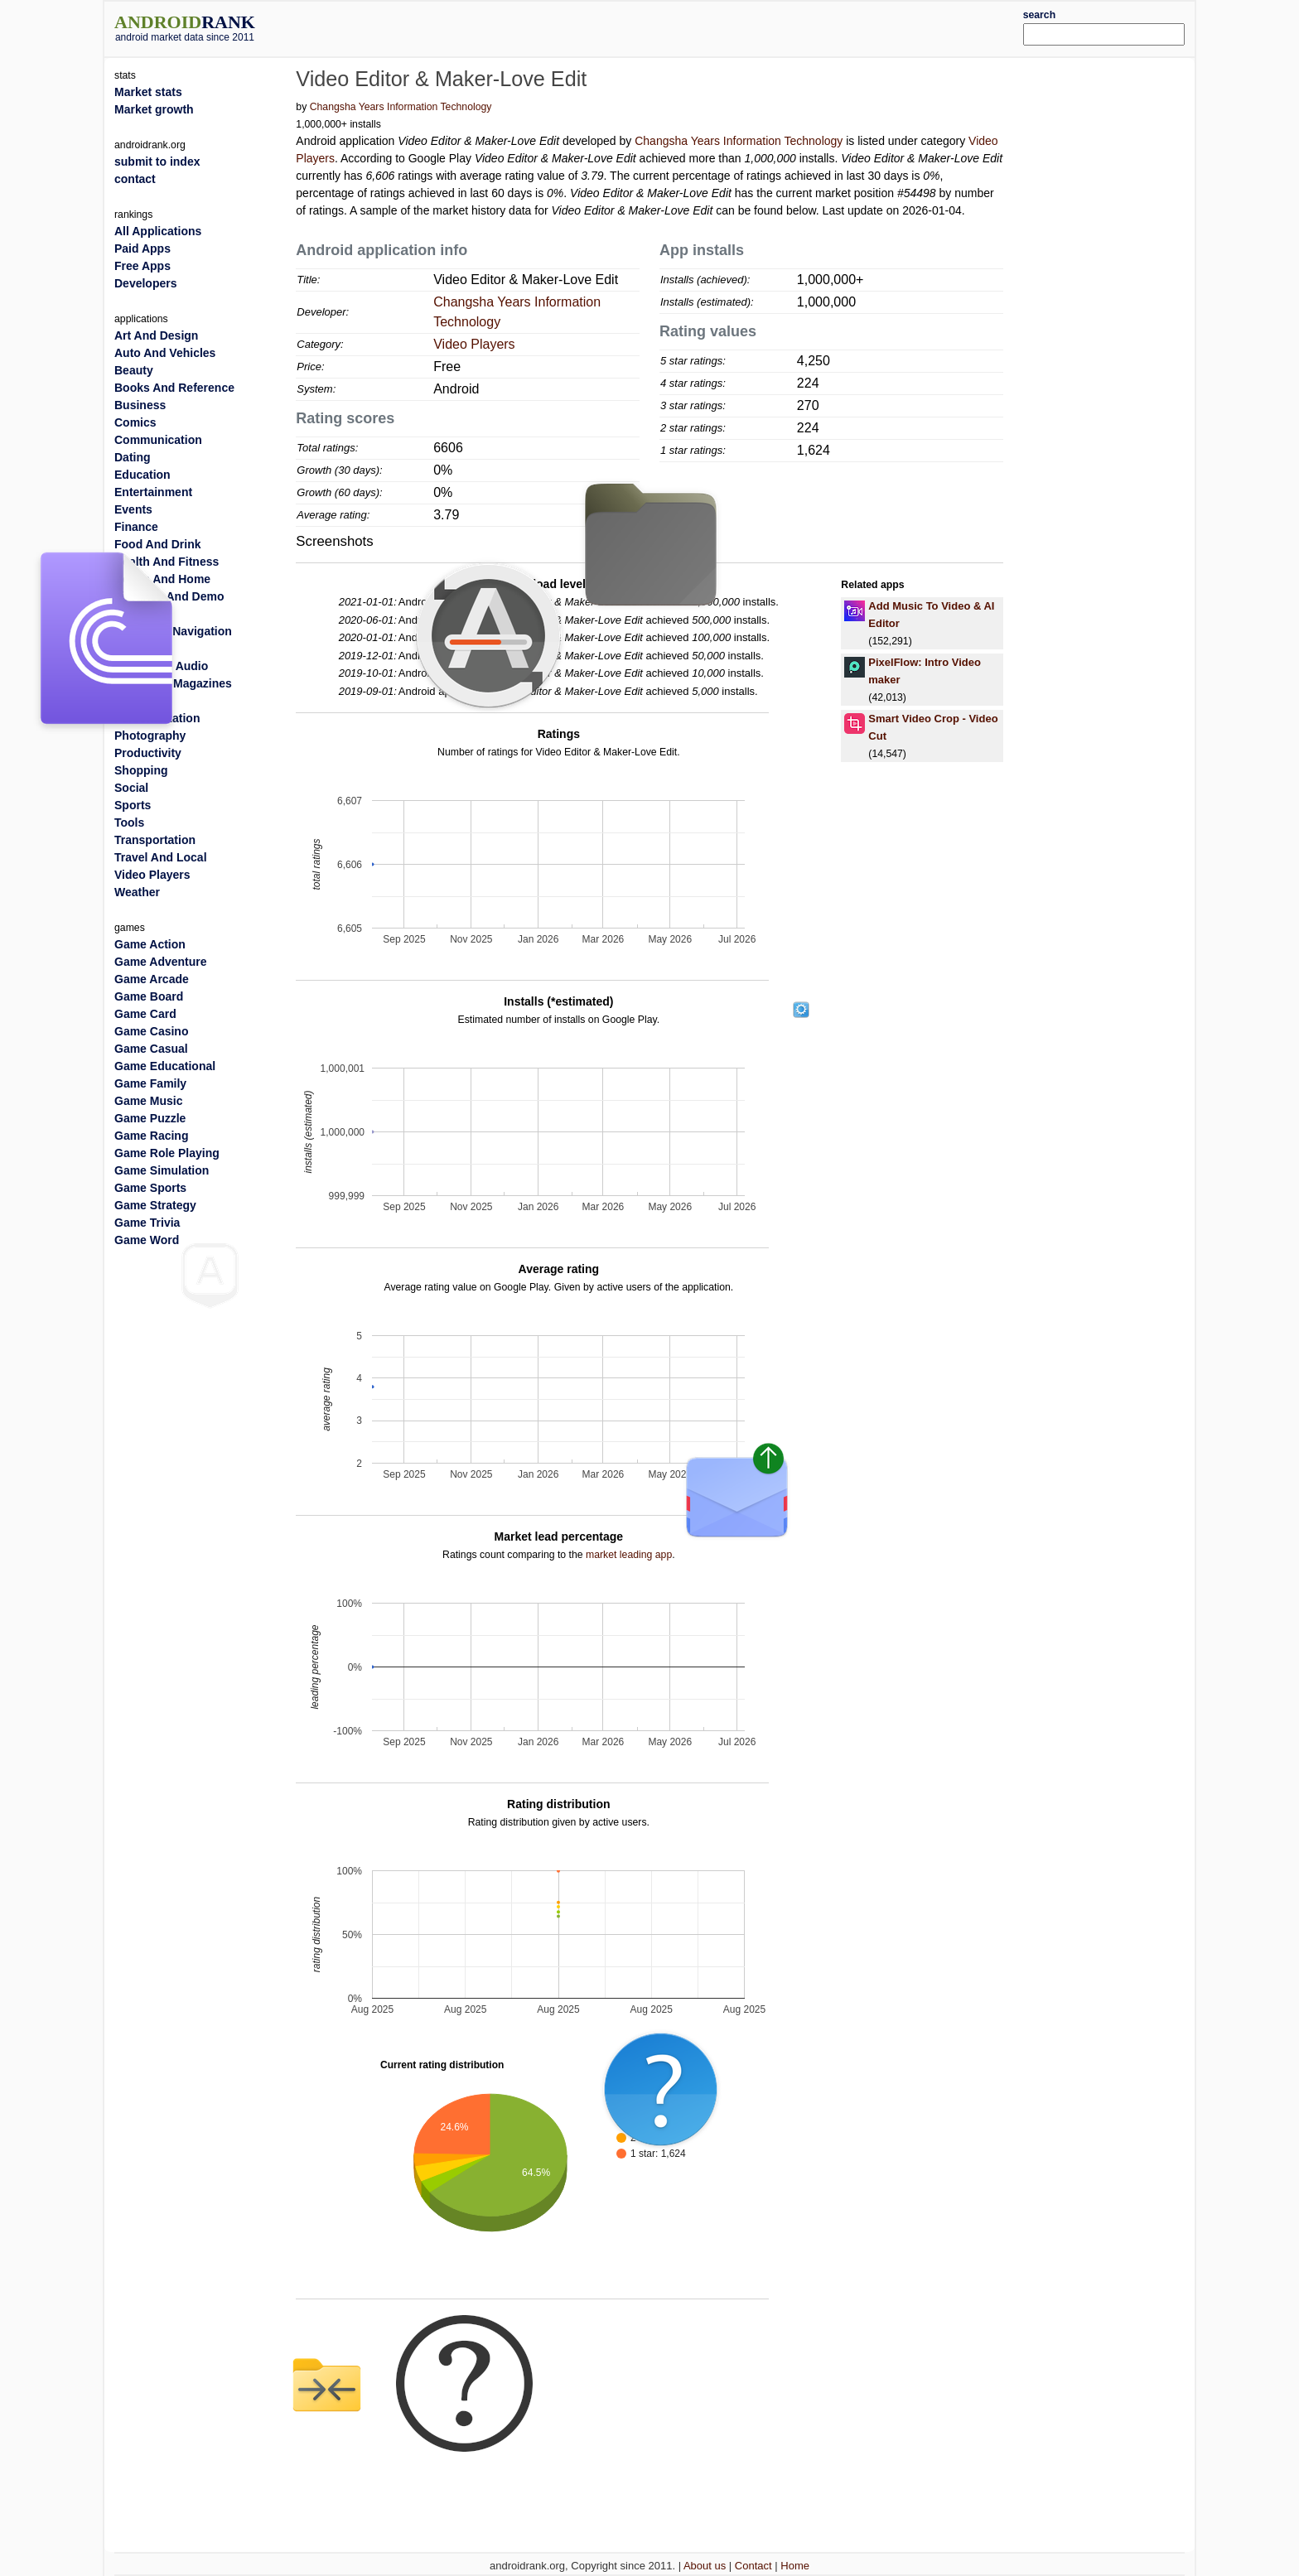  What do you see at coordinates (650, 544) in the screenshot?
I see `open a folder to view its contents` at bounding box center [650, 544].